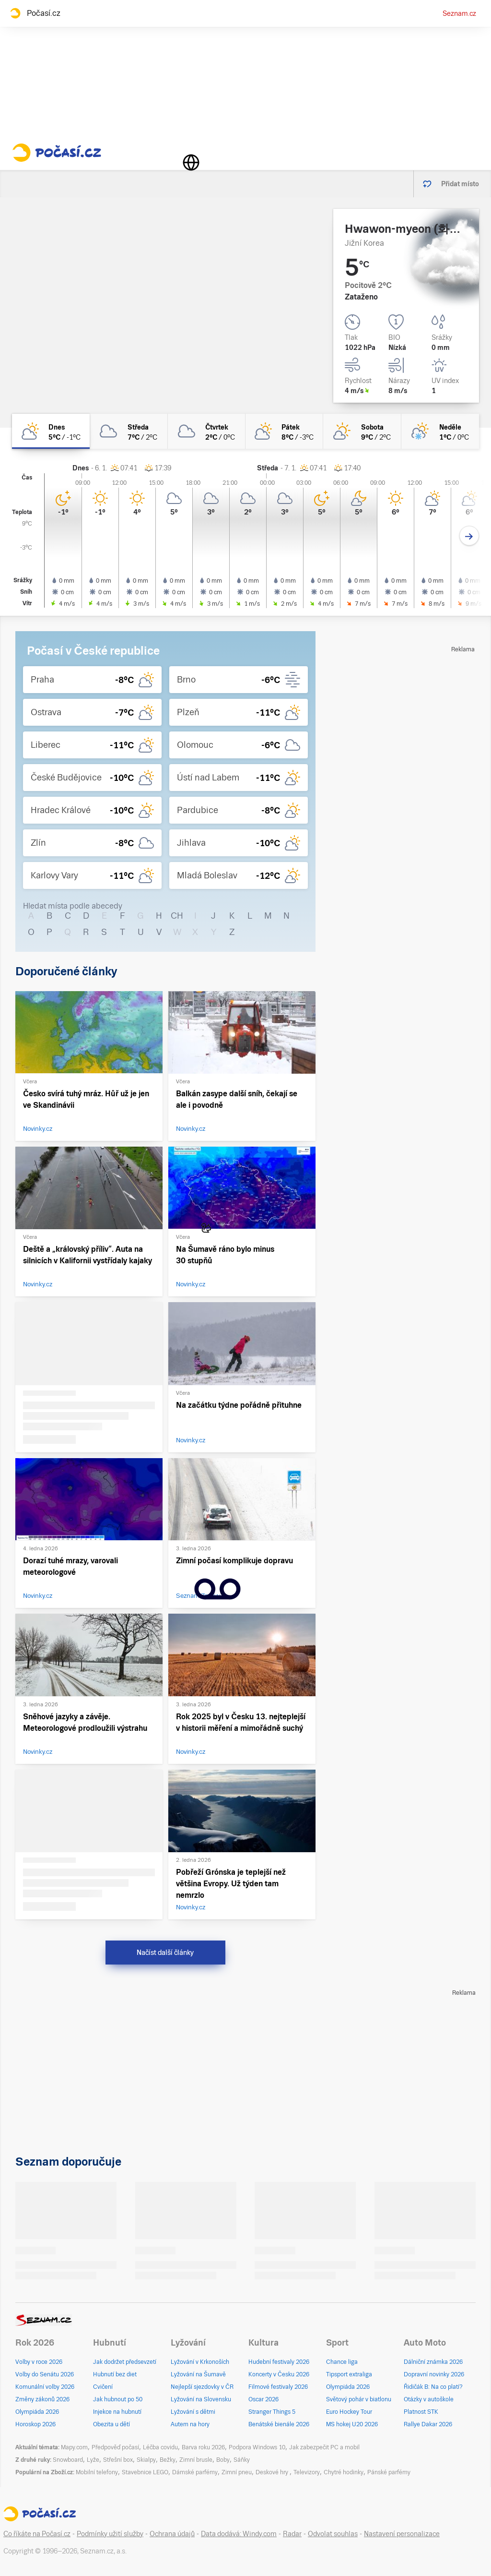 Image resolution: width=491 pixels, height=2576 pixels. I want to click on access voicemail messages, so click(217, 1589).